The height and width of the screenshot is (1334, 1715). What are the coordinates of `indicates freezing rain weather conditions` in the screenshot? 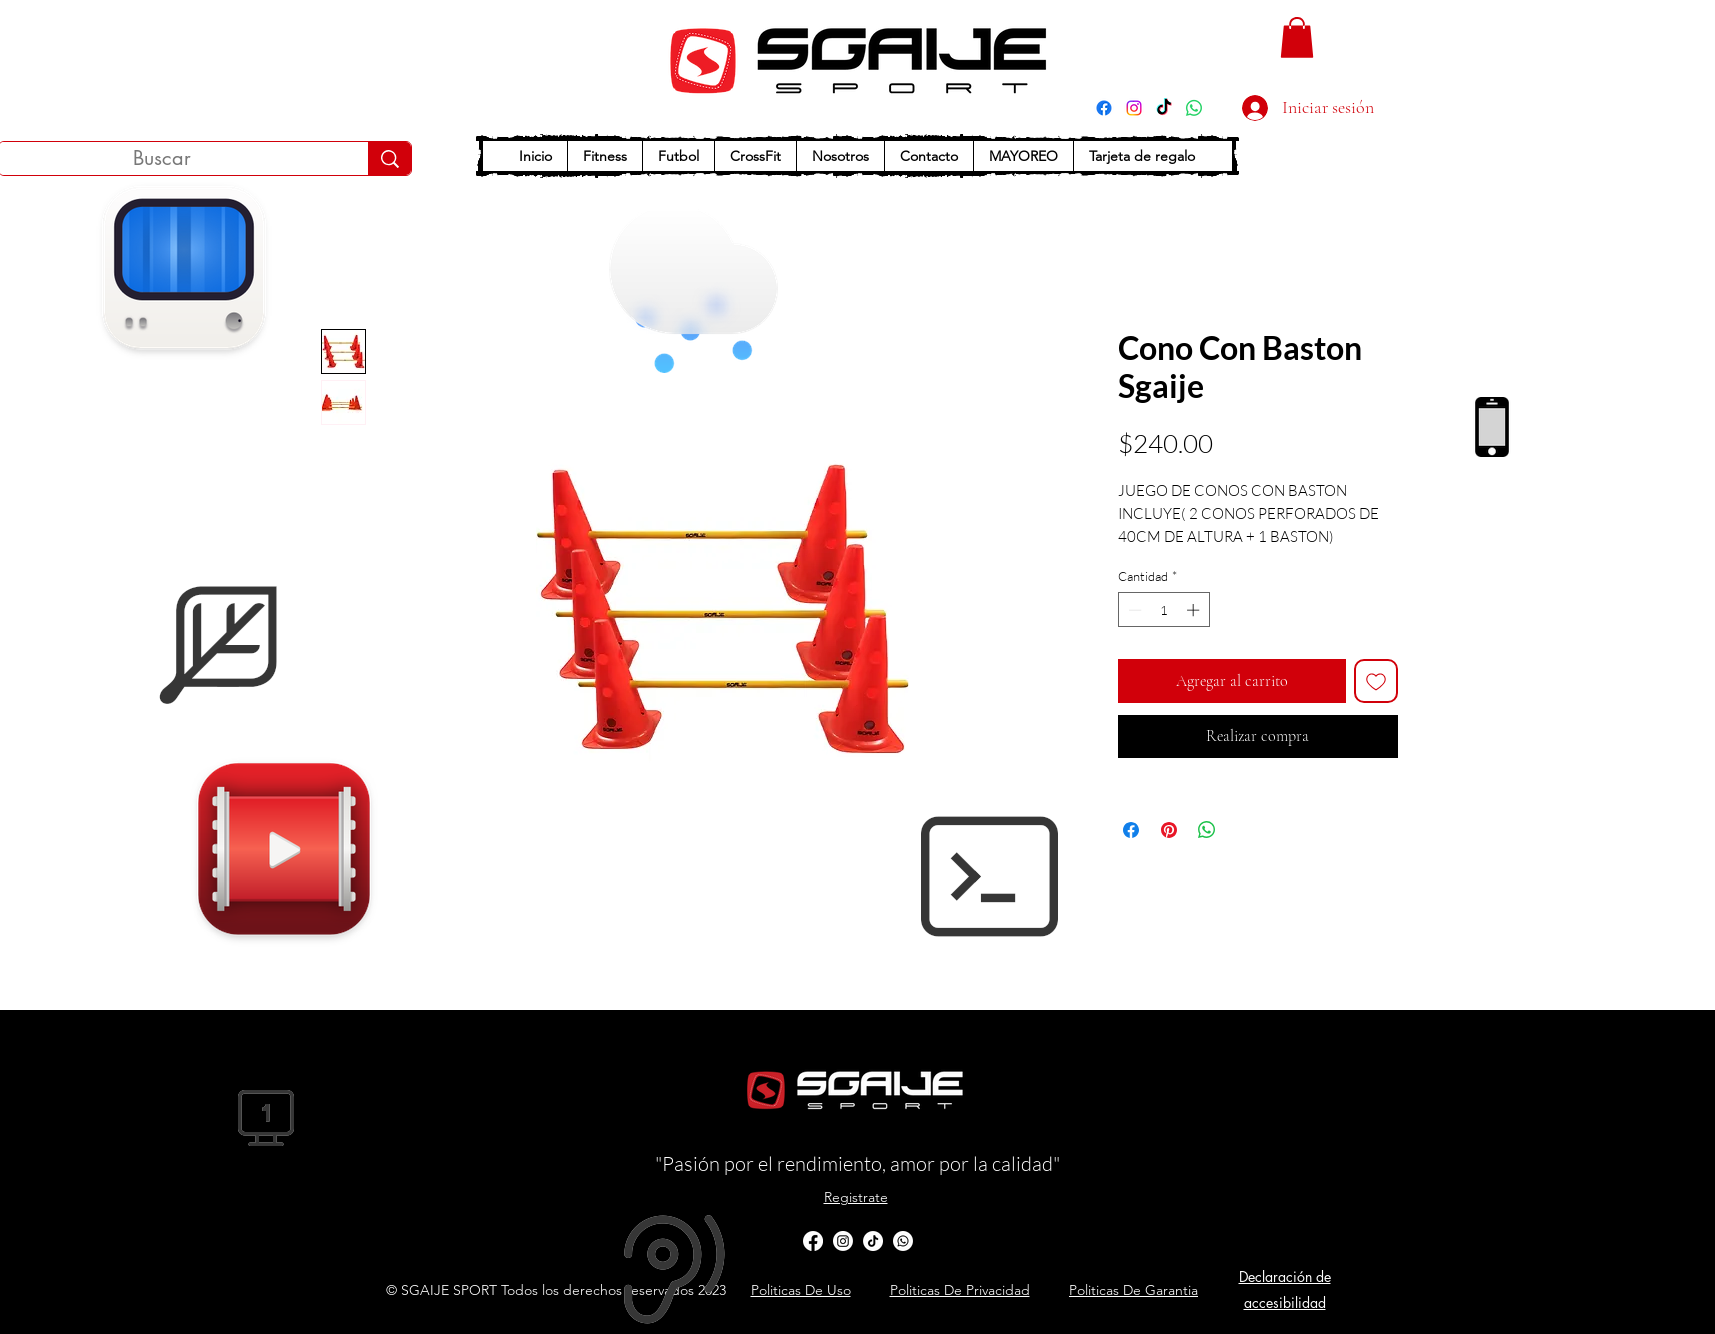 It's located at (693, 288).